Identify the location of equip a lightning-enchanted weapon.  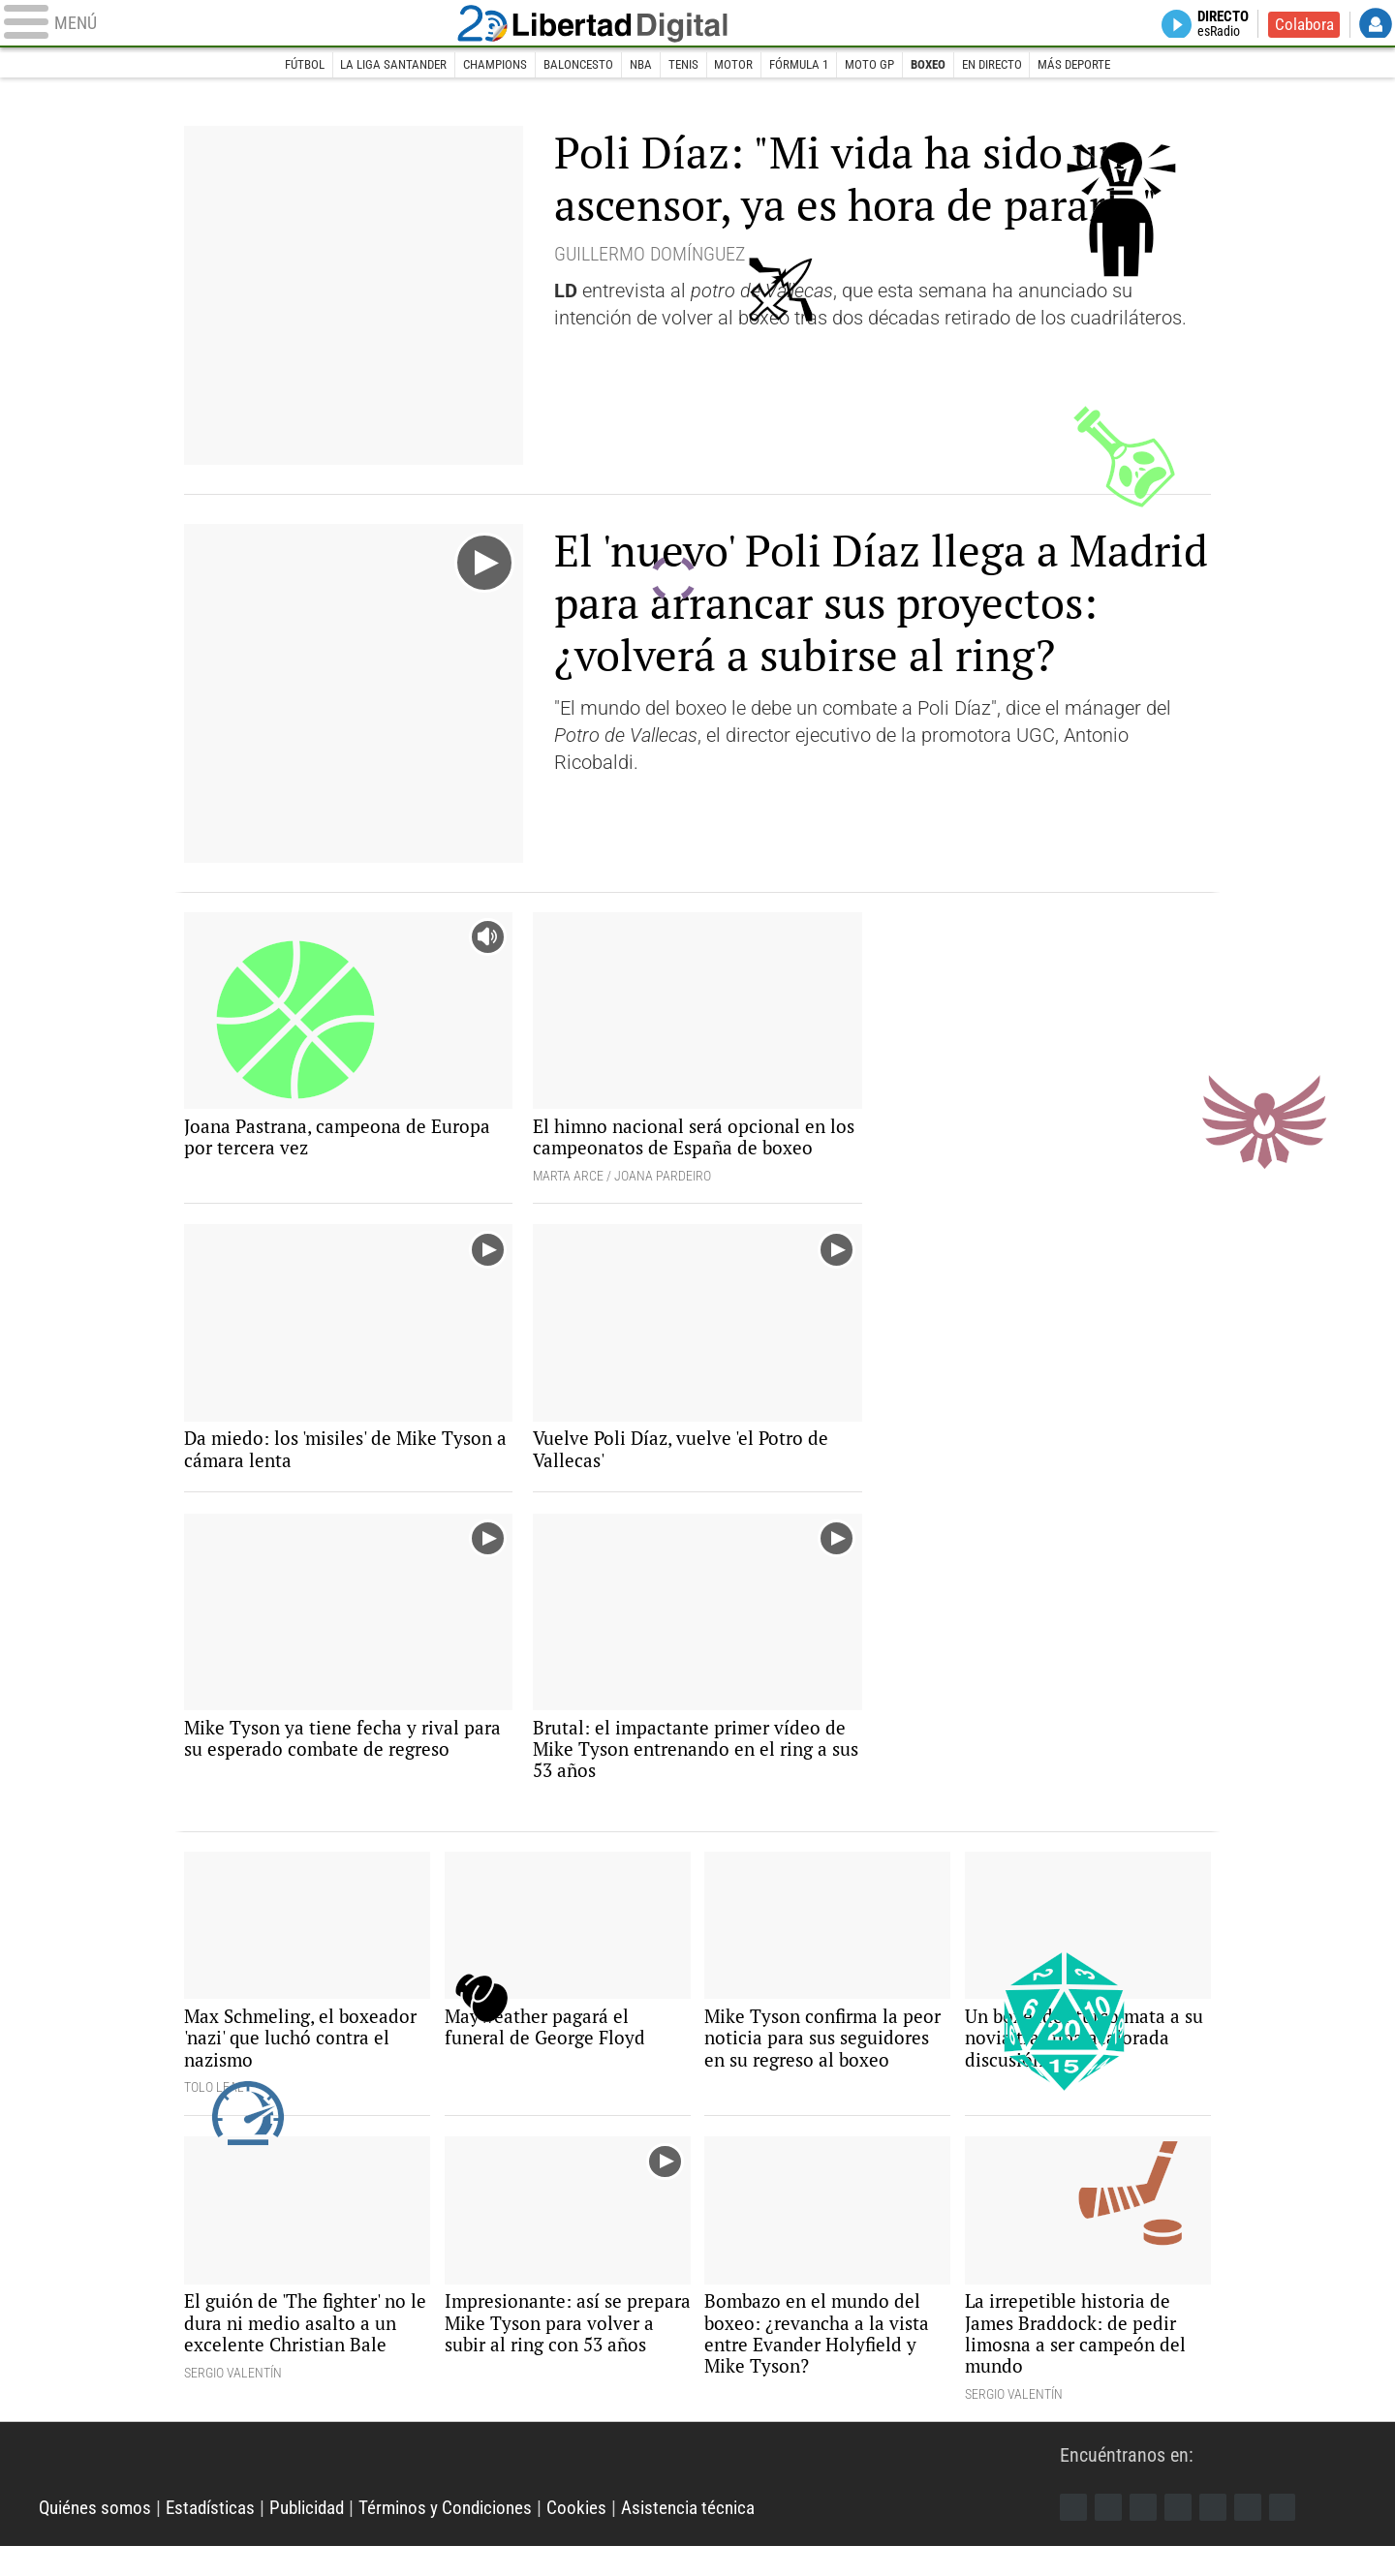
(781, 290).